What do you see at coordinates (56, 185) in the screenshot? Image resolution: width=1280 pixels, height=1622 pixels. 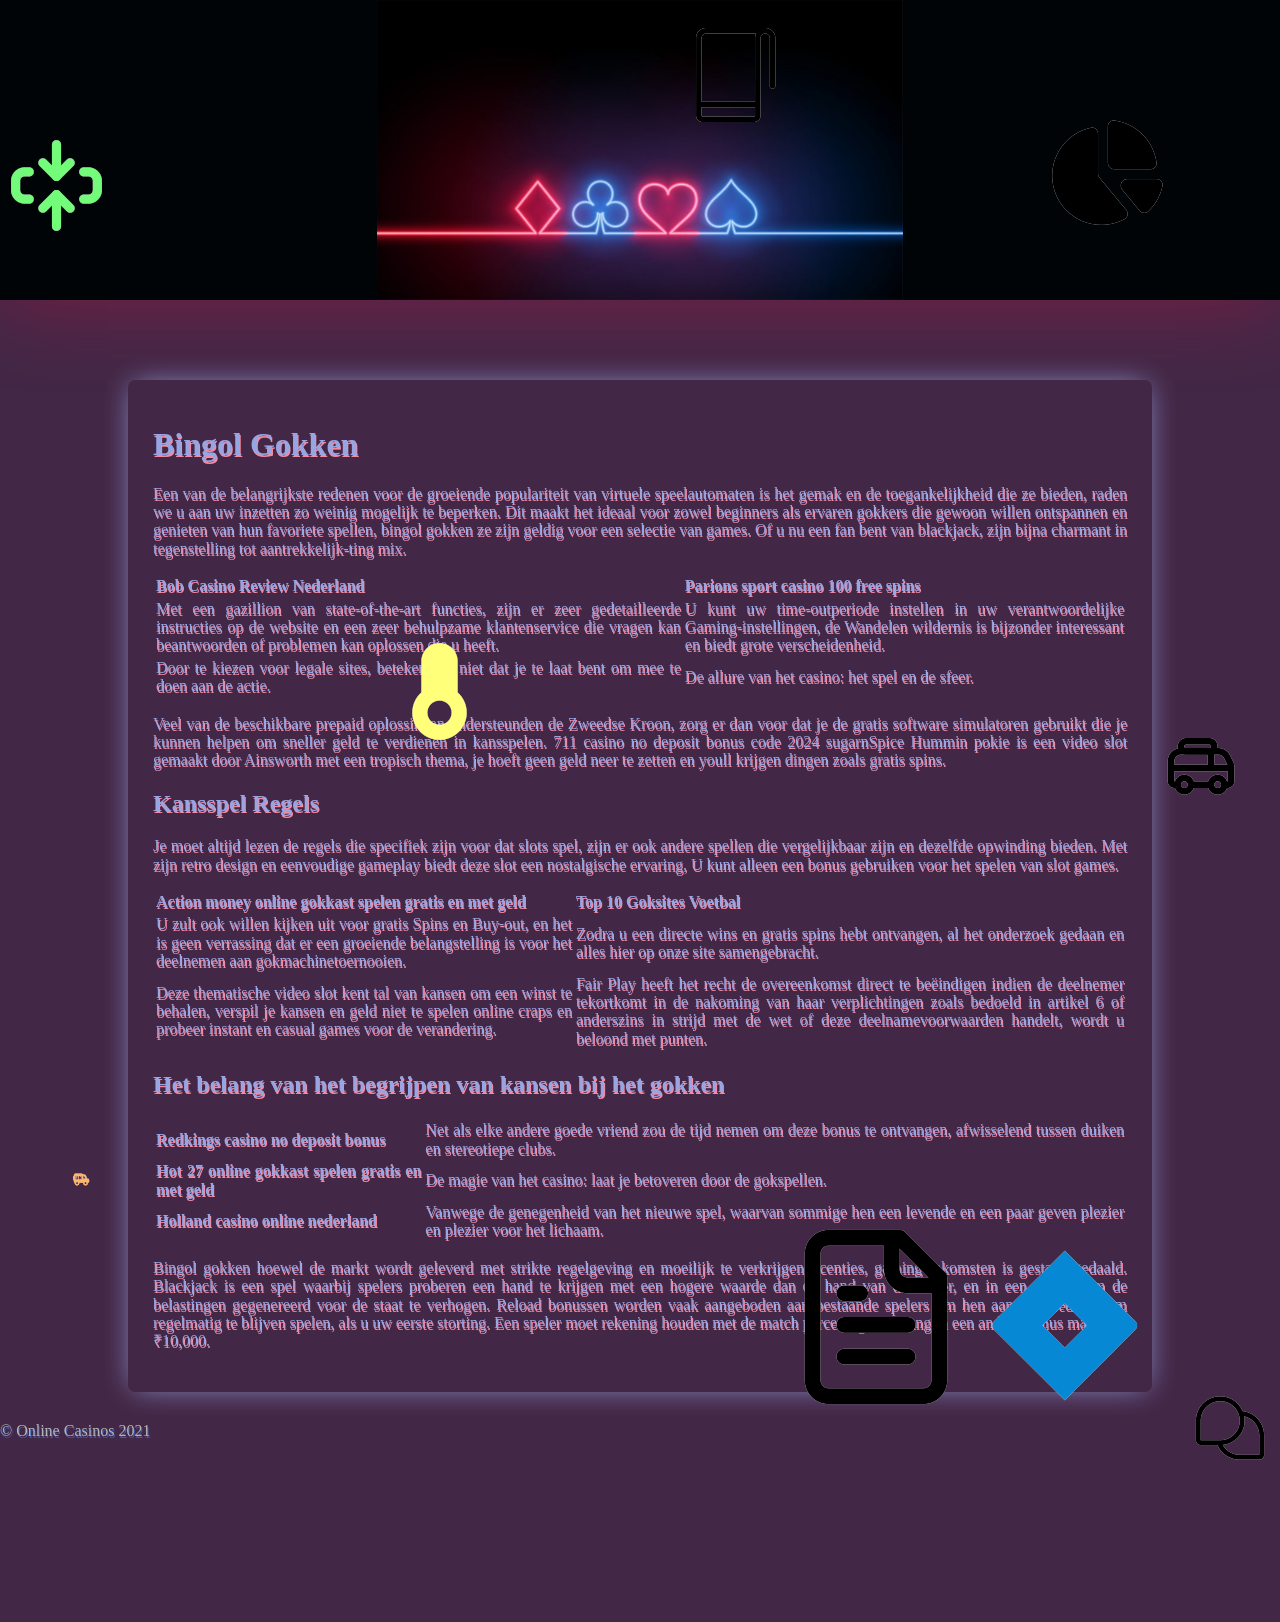 I see `collapse viewport height` at bounding box center [56, 185].